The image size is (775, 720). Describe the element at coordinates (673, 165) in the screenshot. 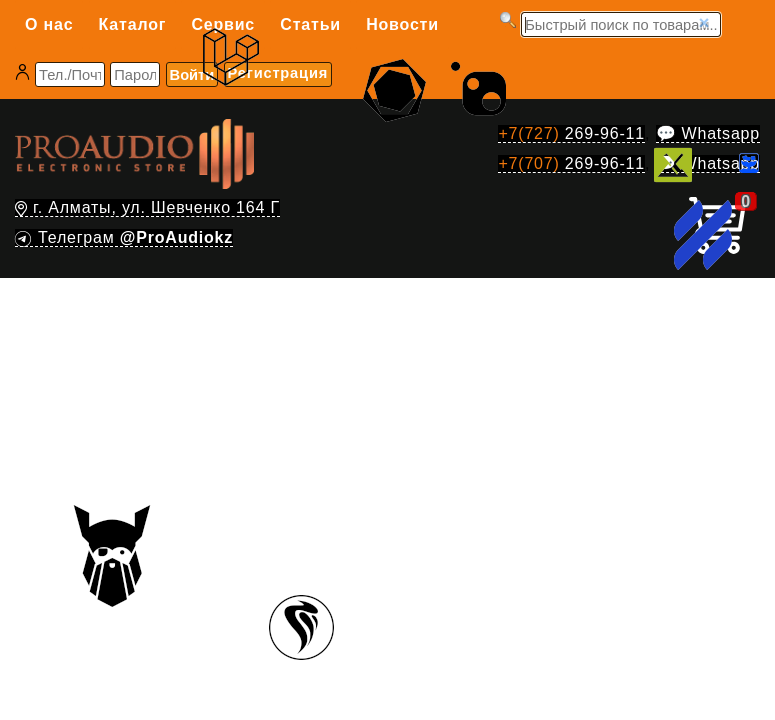

I see `MX Linux operating system logo` at that location.